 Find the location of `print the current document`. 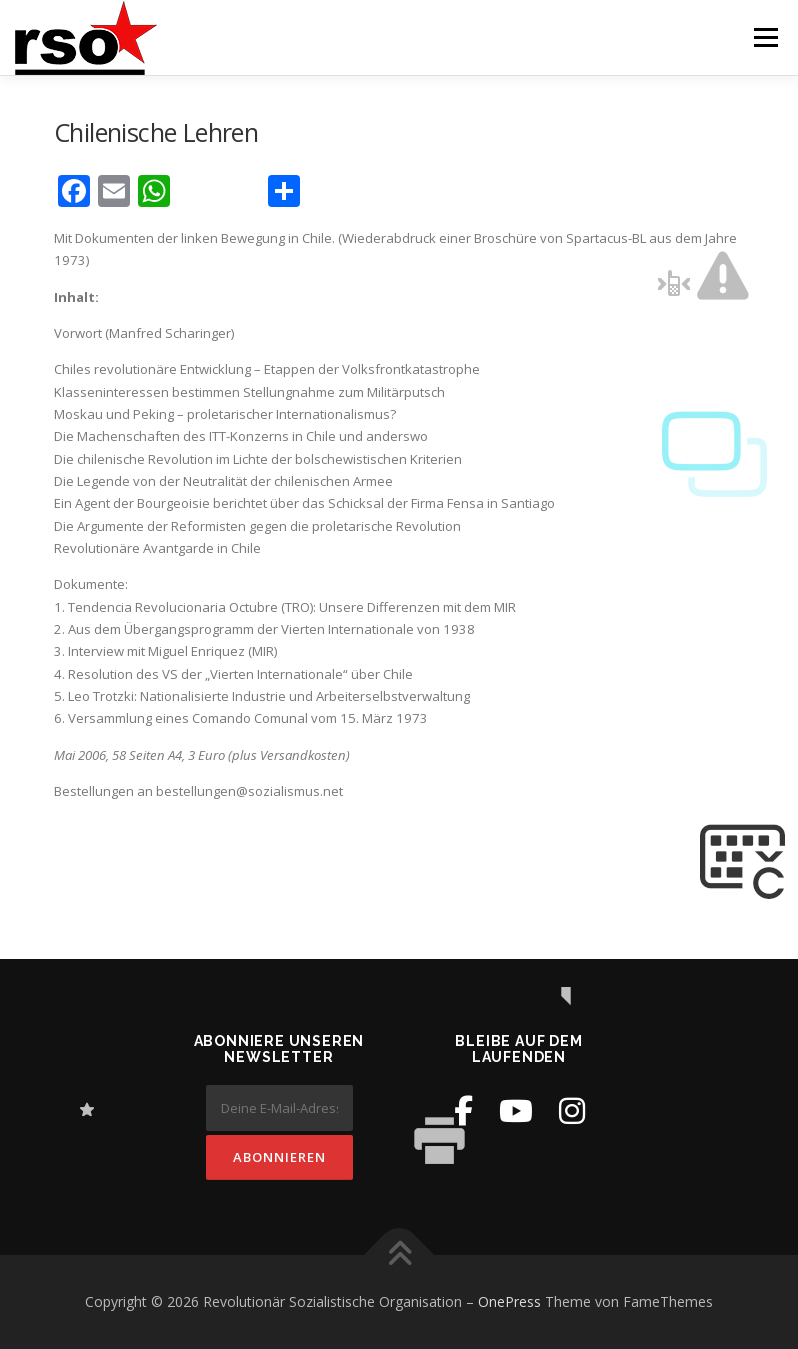

print the current document is located at coordinates (439, 1142).